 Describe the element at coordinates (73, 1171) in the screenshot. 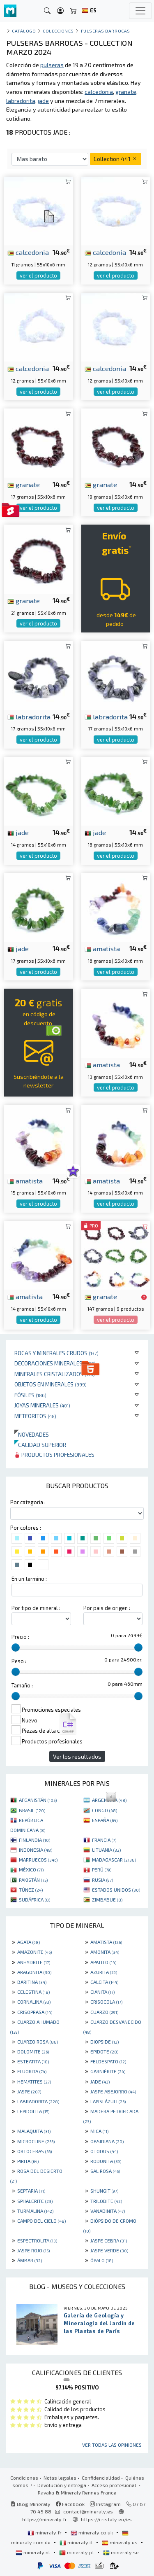

I see `open iMovie video editing application` at that location.